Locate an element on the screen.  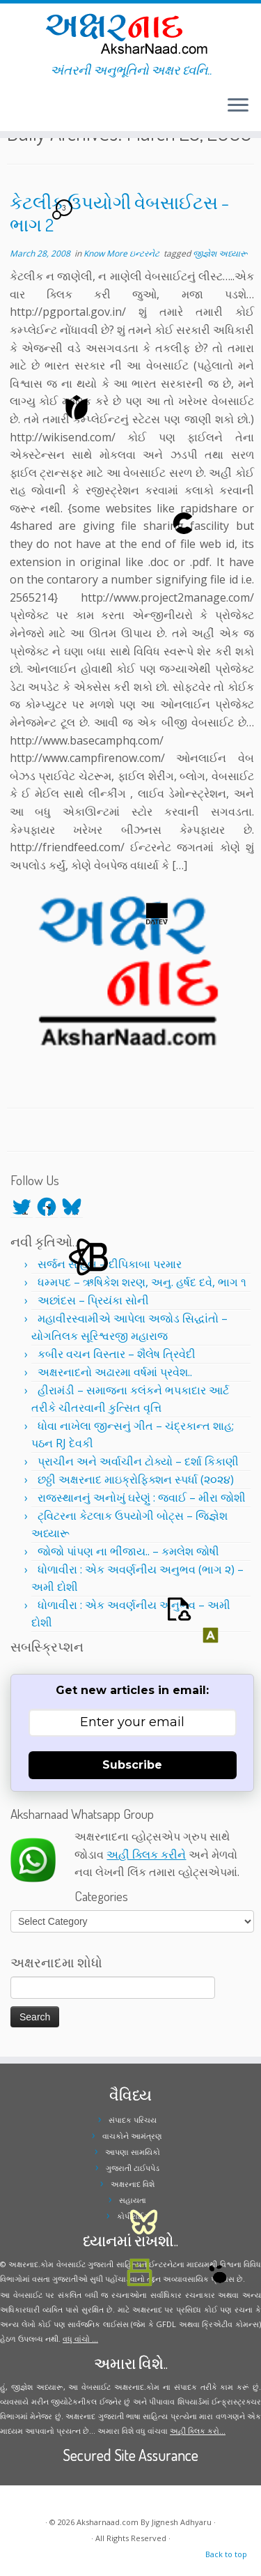
access USB drive or external storage is located at coordinates (139, 2272).